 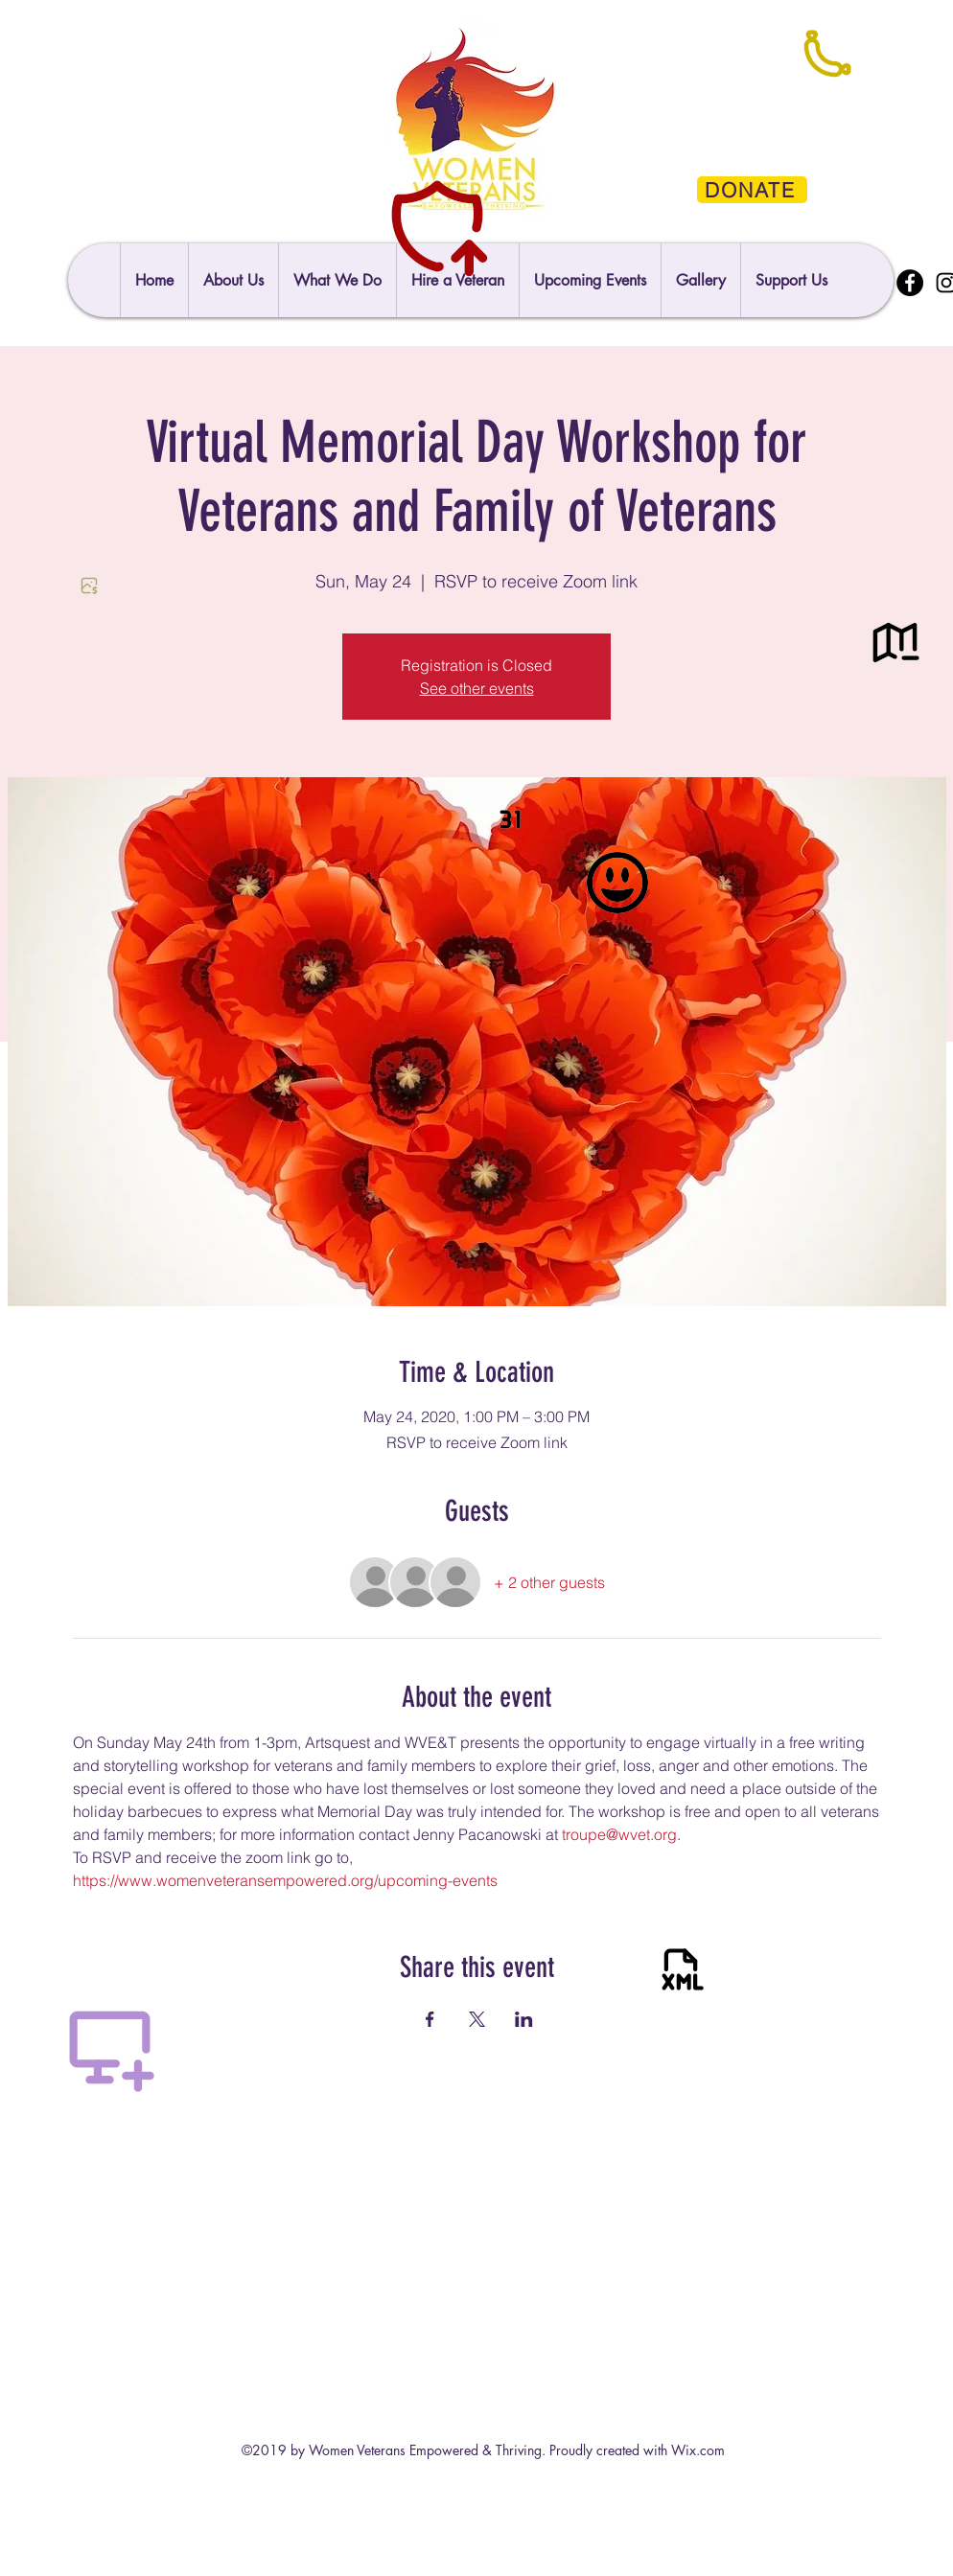 I want to click on insert a grinning emoji into your message, so click(x=617, y=883).